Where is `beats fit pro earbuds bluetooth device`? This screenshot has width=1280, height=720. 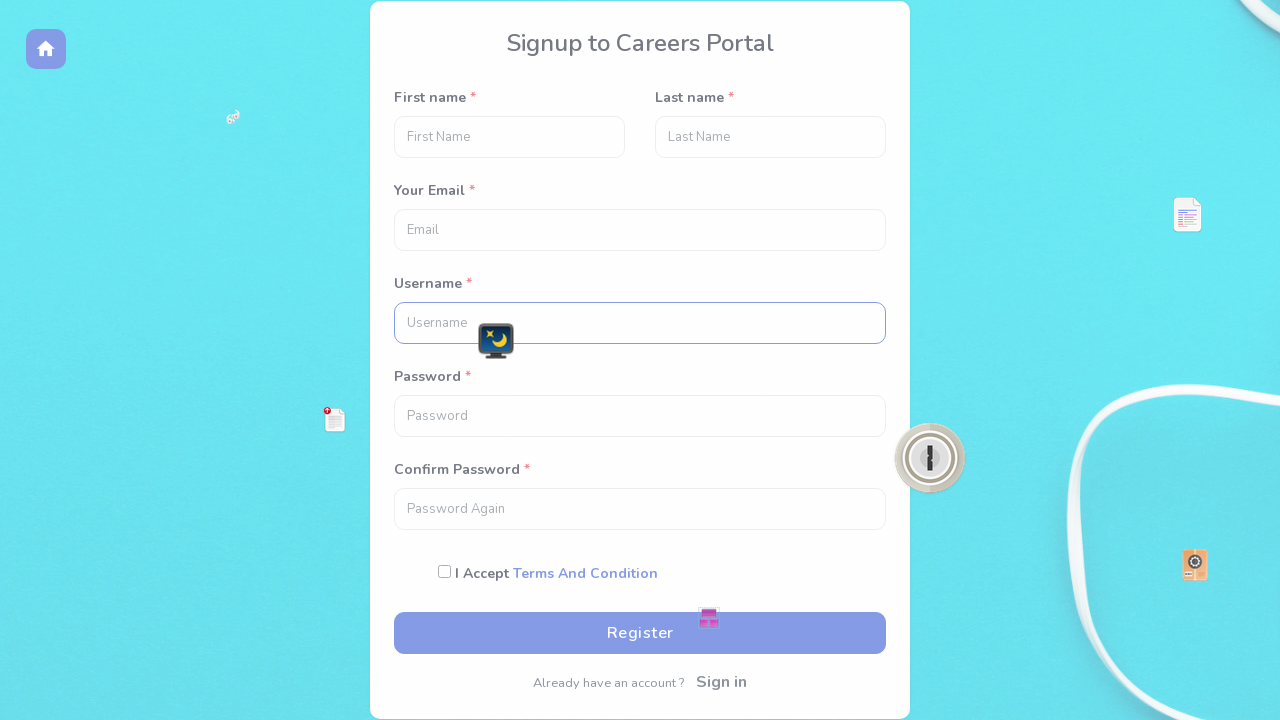 beats fit pro earbuds bluetooth device is located at coordinates (233, 117).